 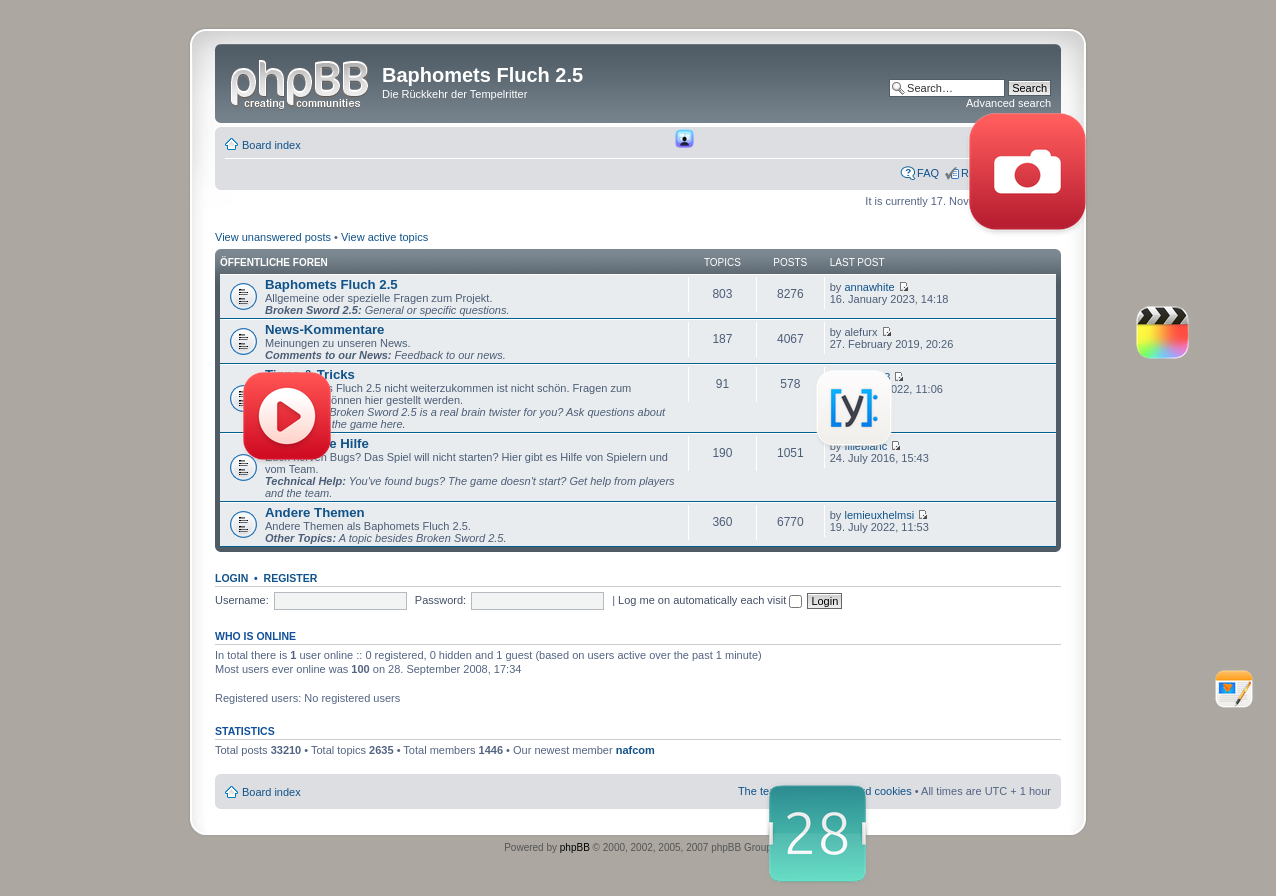 What do you see at coordinates (1234, 689) in the screenshot?
I see `open calligrawords app` at bounding box center [1234, 689].